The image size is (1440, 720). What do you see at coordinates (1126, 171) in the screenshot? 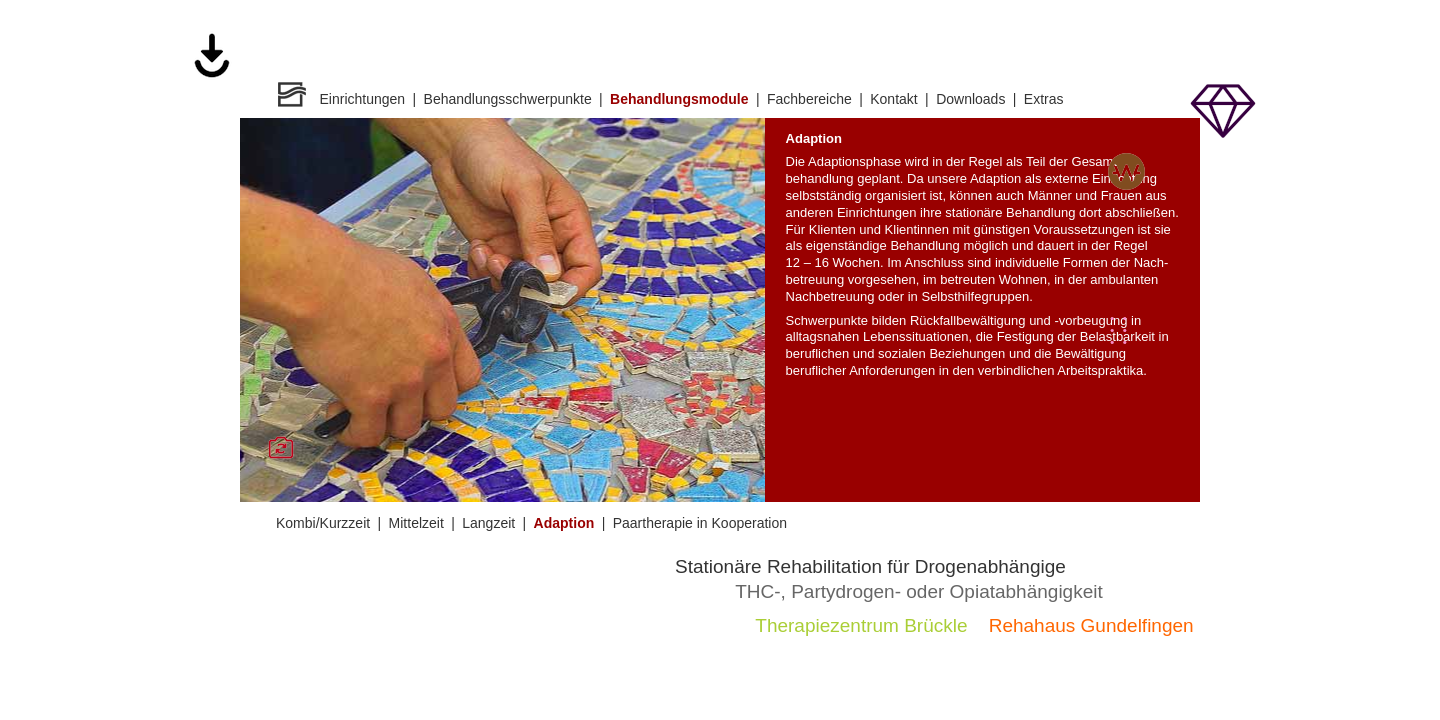
I see `select Korean won as currency` at bounding box center [1126, 171].